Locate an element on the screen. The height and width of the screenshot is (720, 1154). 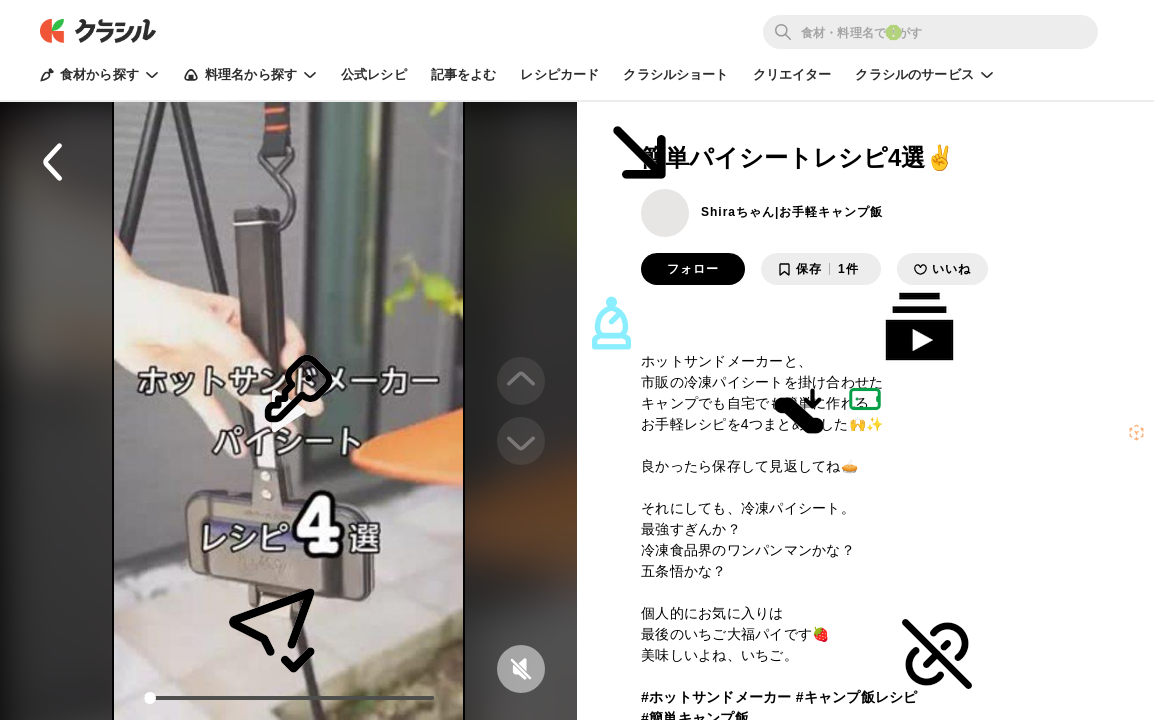
indicates escalator going down is located at coordinates (799, 411).